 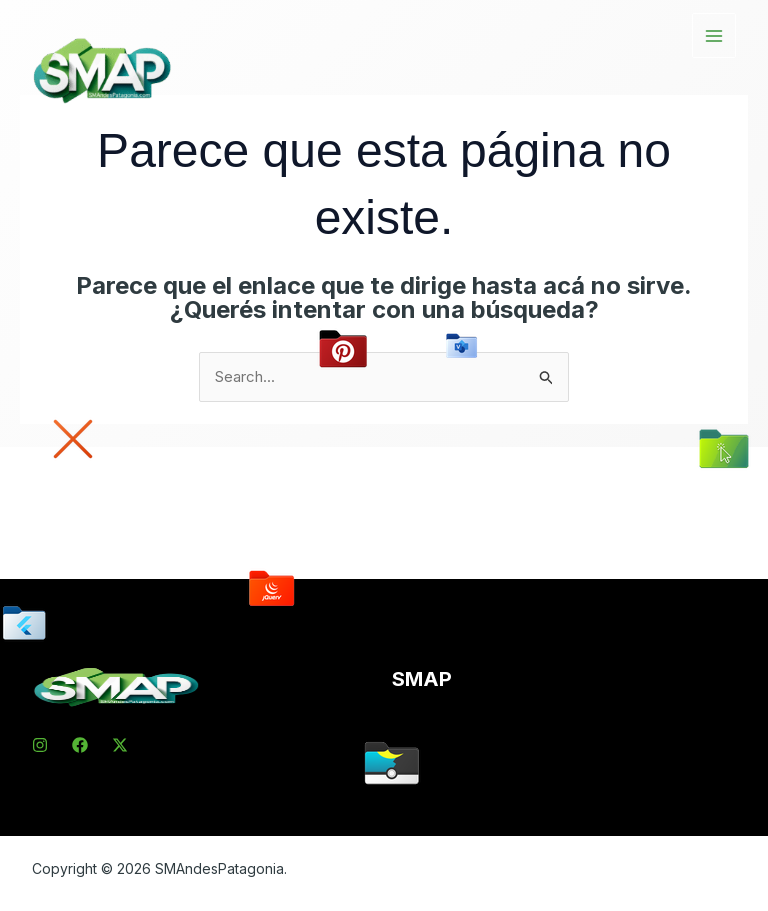 I want to click on open pinterest downloads folder, so click(x=343, y=350).